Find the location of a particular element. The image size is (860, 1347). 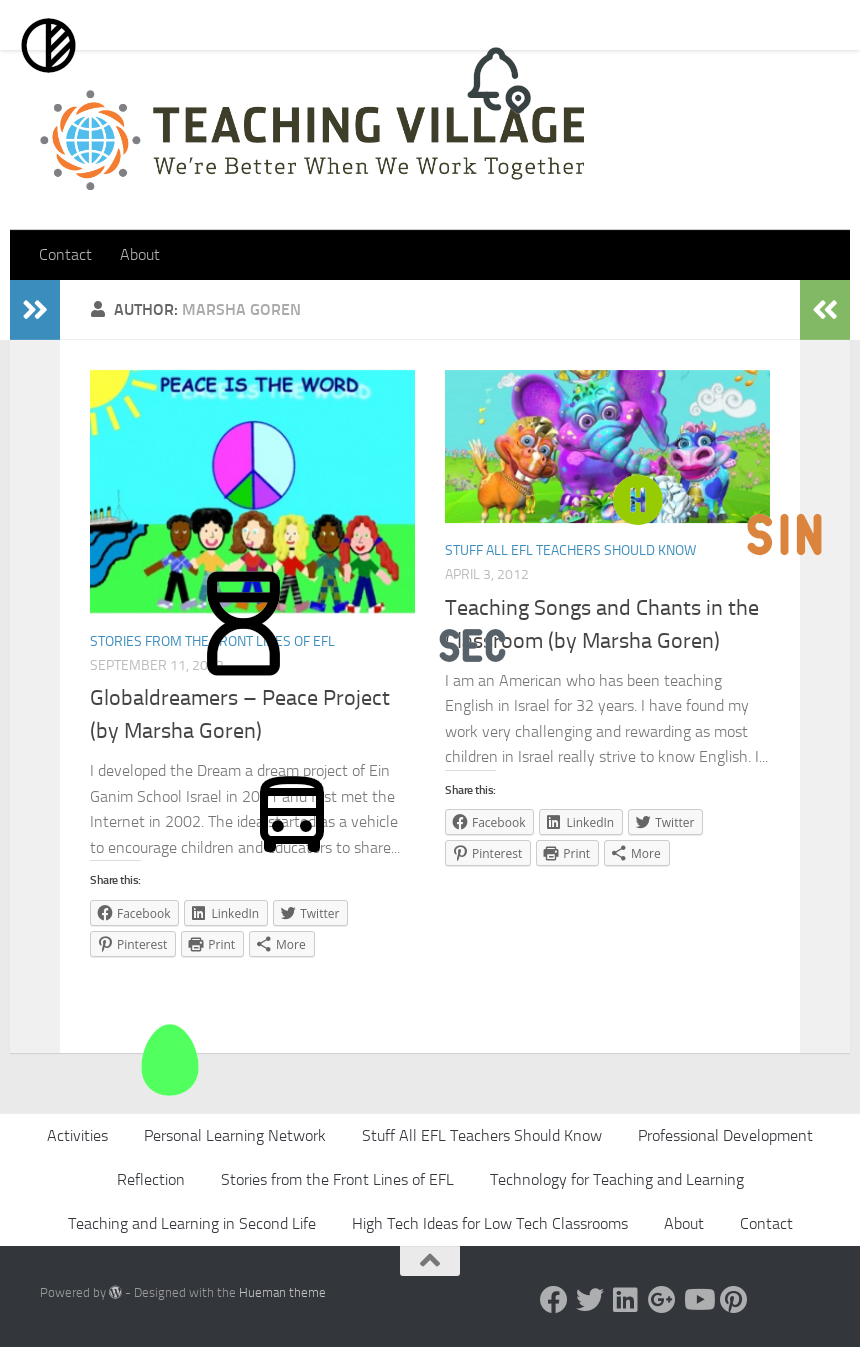

find nearby hospitals or medical facilities is located at coordinates (638, 500).